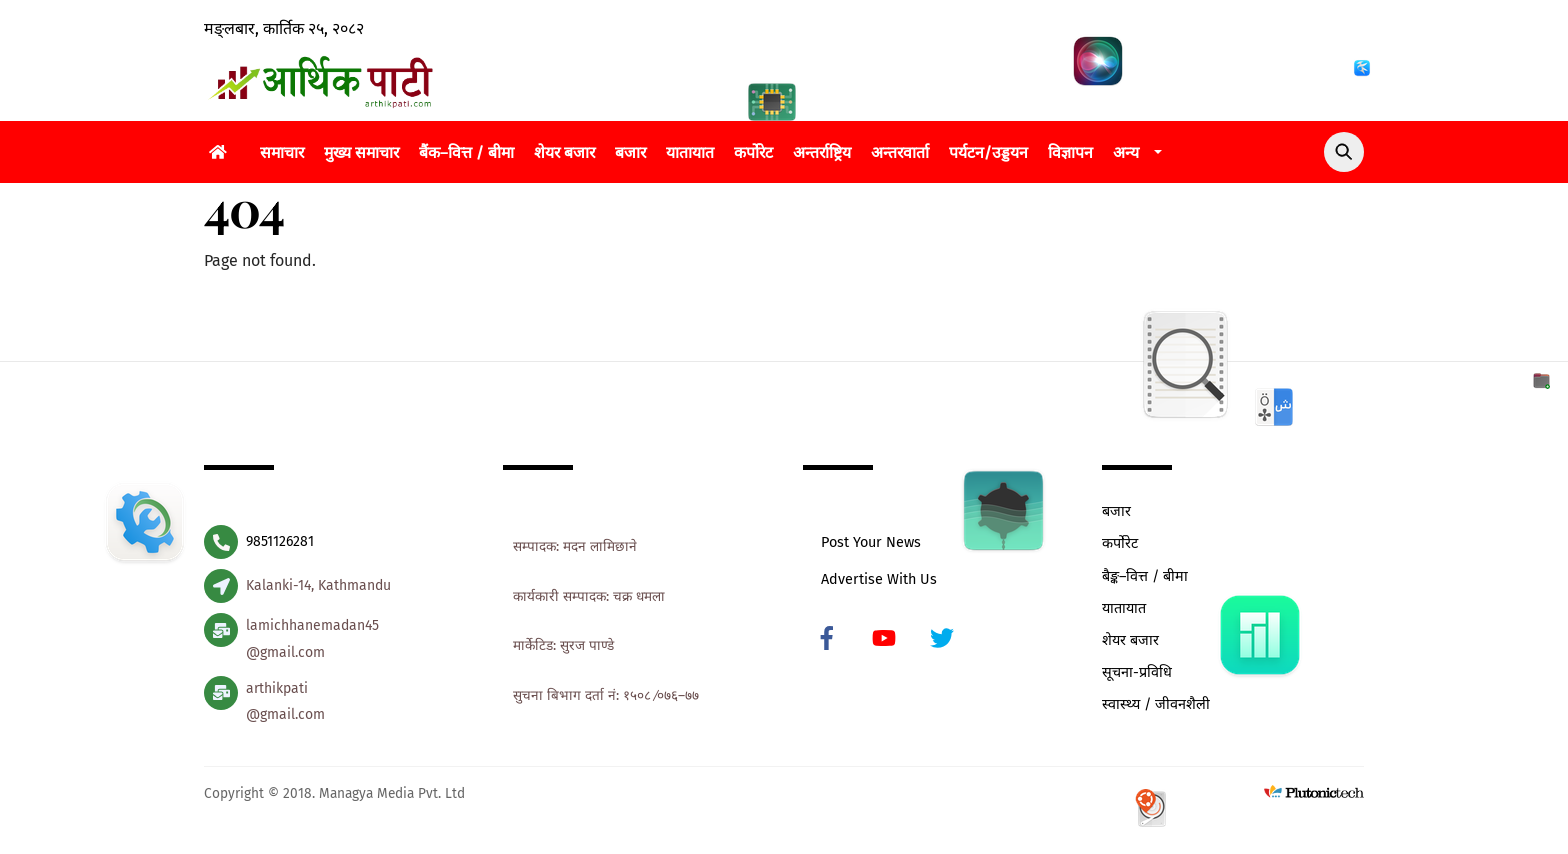  Describe the element at coordinates (1362, 68) in the screenshot. I see `open kate text editor` at that location.